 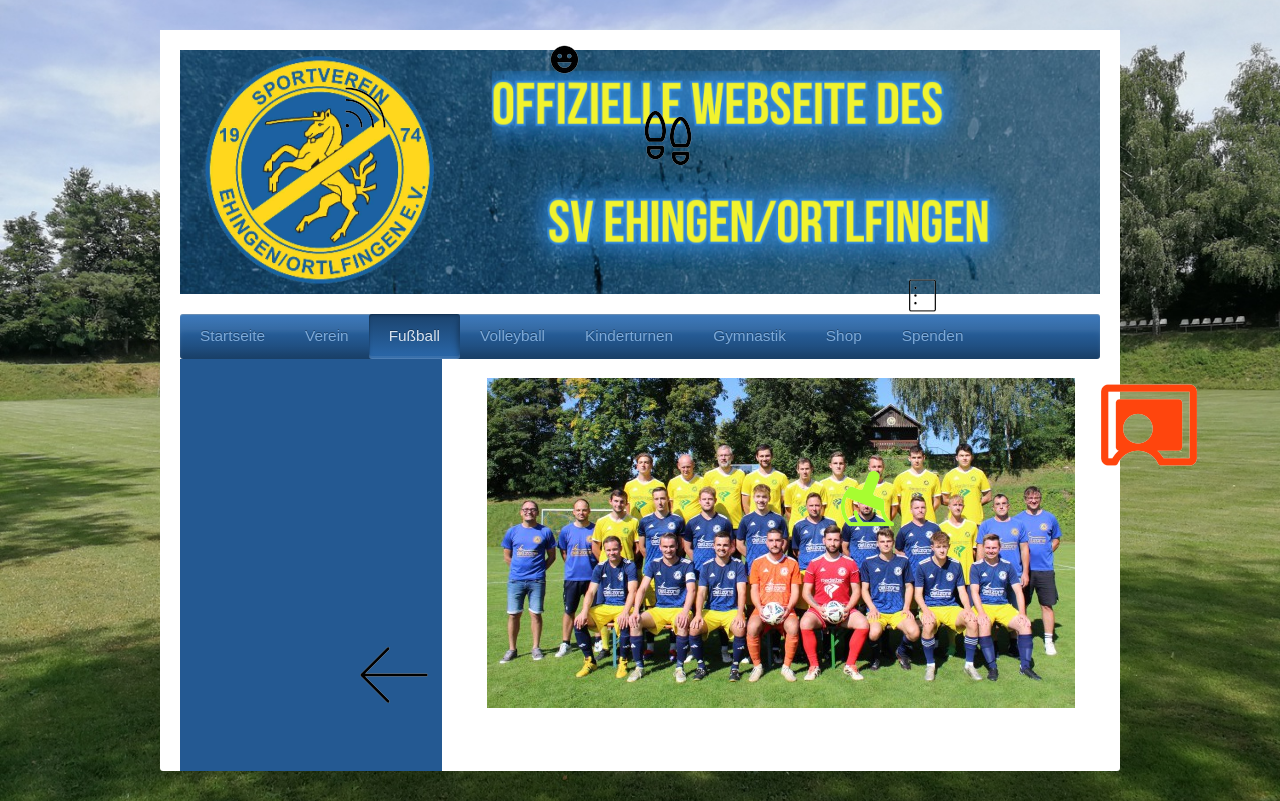 I want to click on view walking directions or pedestrian route, so click(x=668, y=138).